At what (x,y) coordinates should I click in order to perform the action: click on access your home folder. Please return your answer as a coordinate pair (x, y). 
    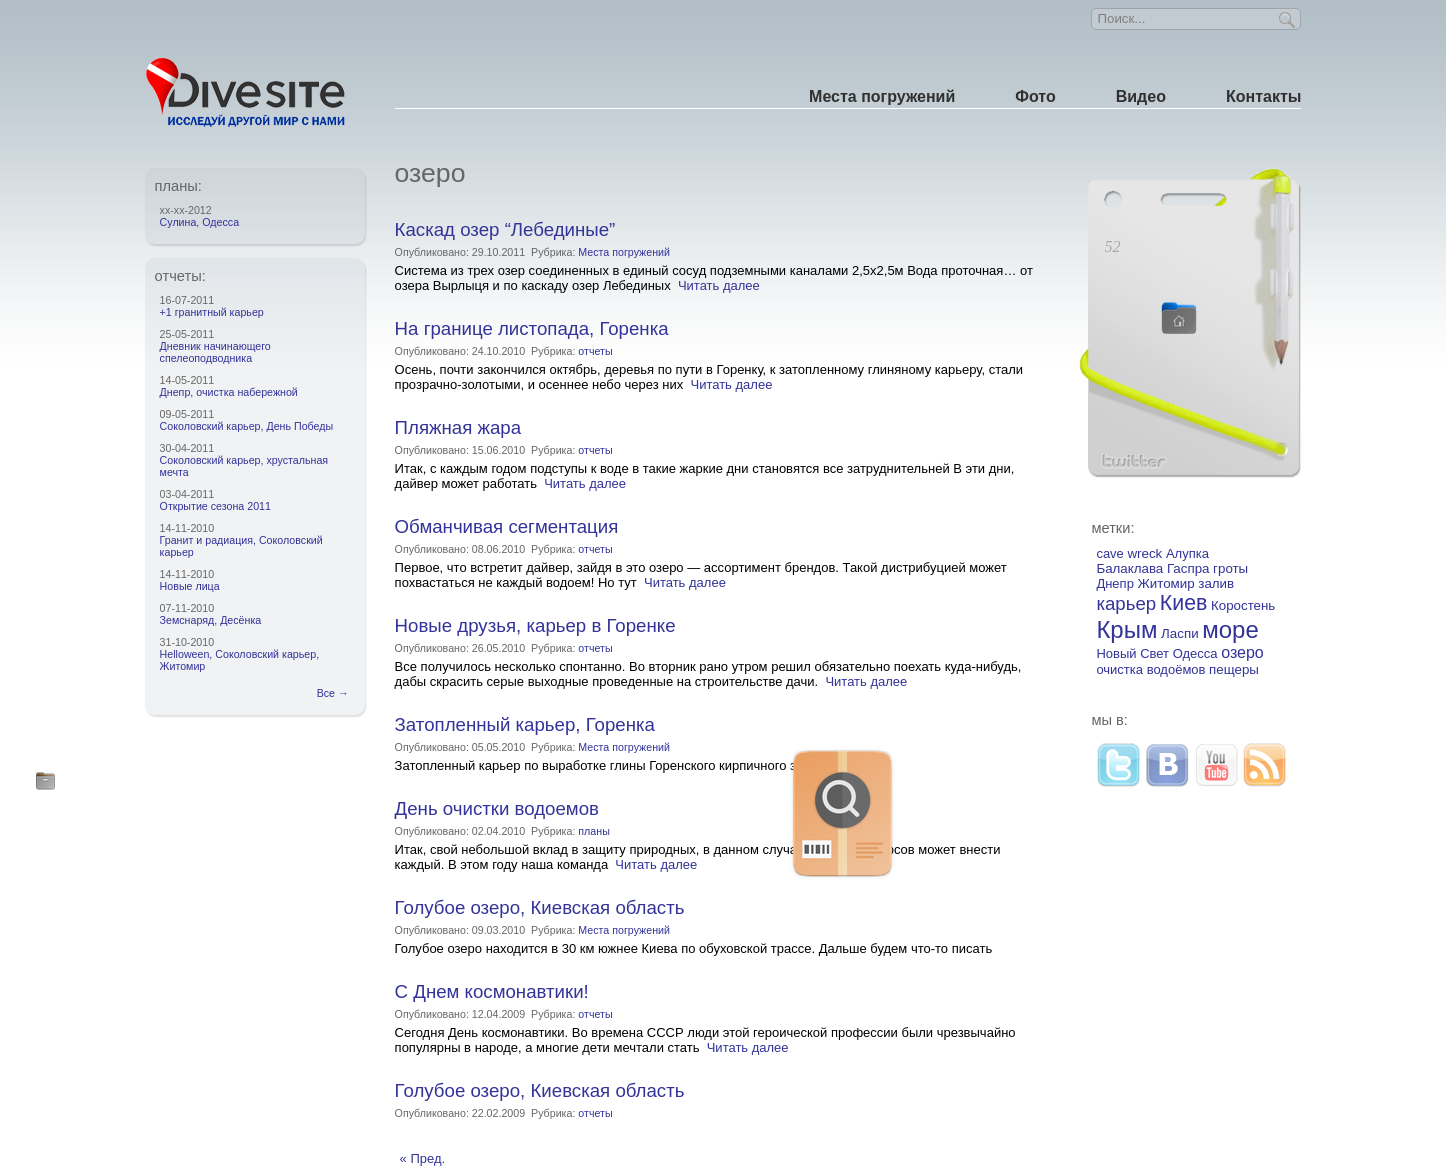
    Looking at the image, I should click on (1179, 318).